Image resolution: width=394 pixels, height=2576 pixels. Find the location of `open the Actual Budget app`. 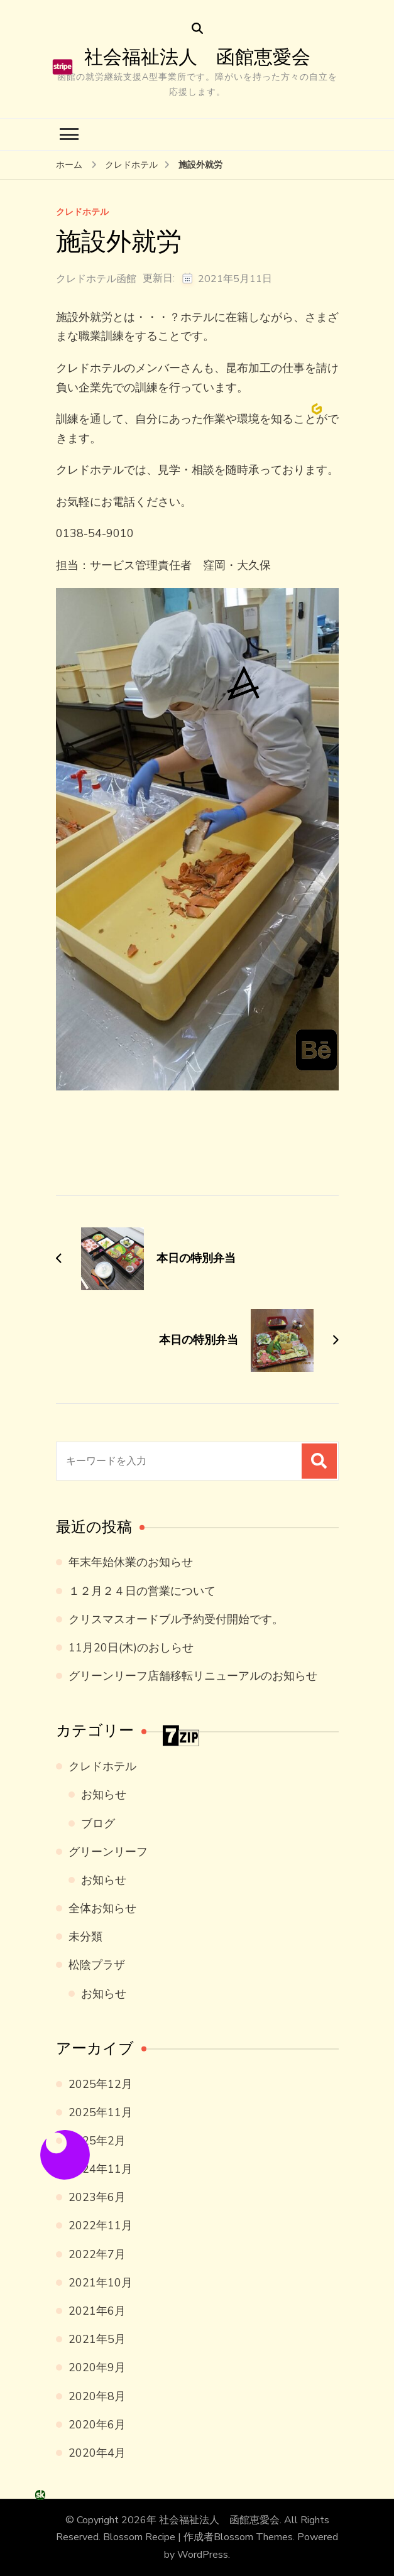

open the Actual Budget app is located at coordinates (243, 683).